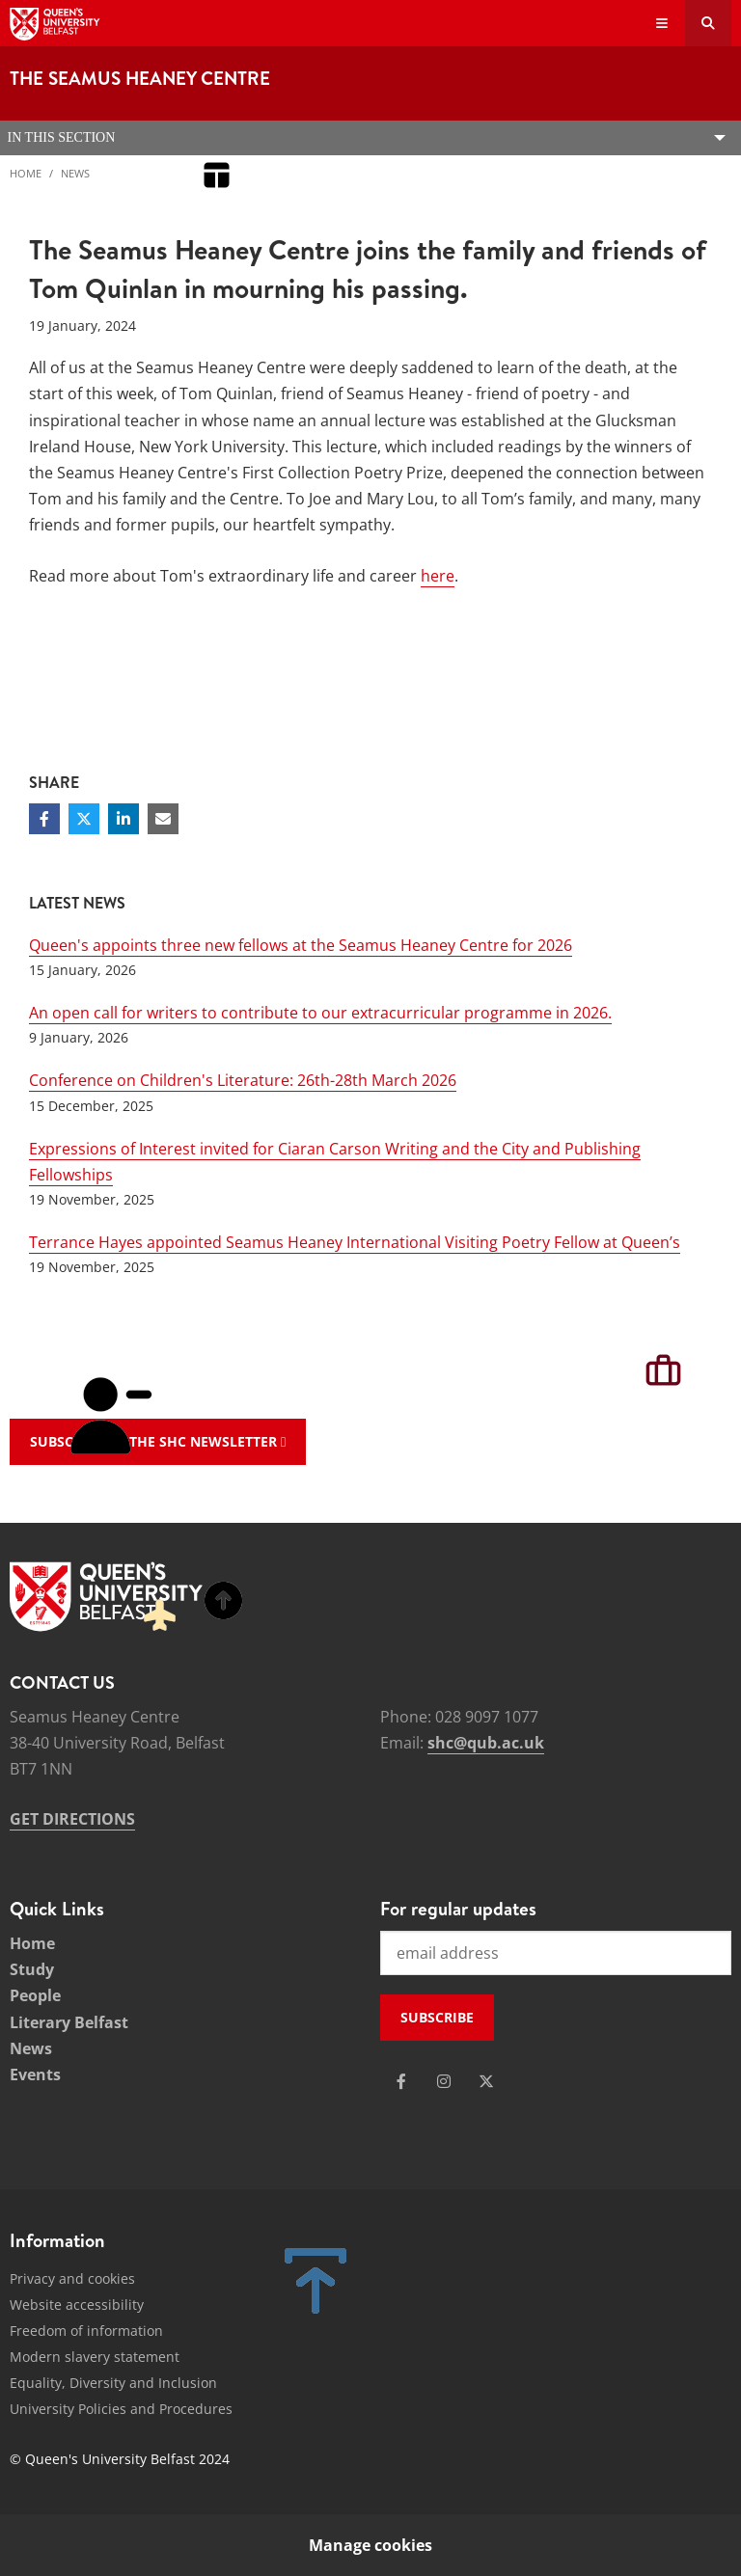 The image size is (741, 2576). I want to click on remove a contact or friend, so click(109, 1416).